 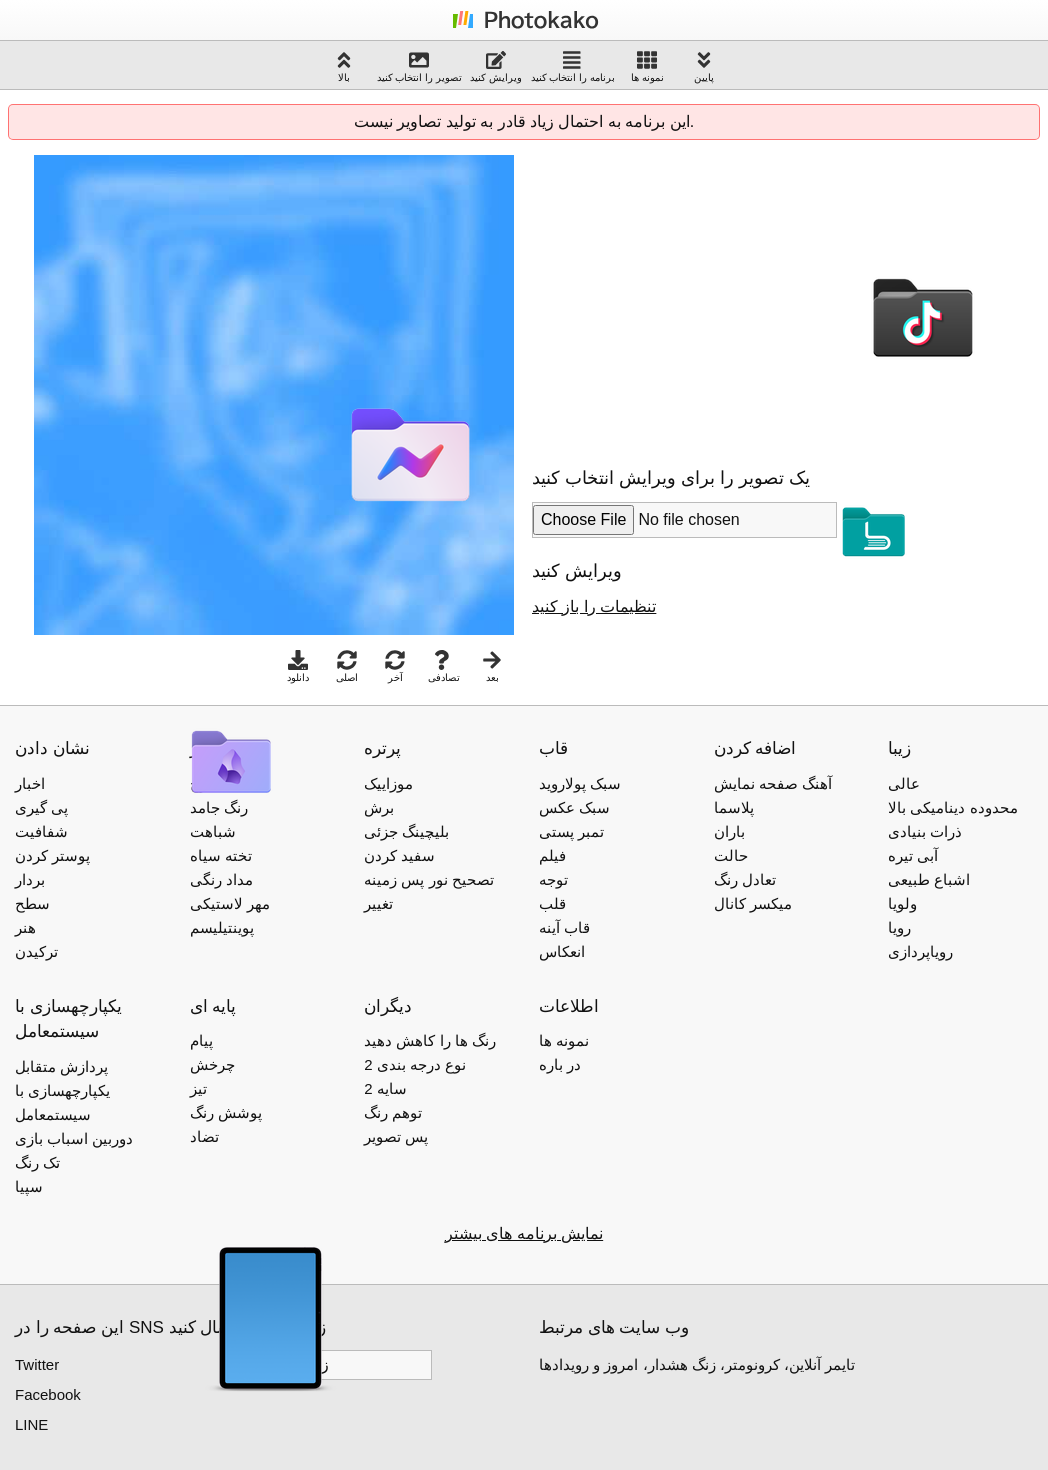 I want to click on open obsidian vault folder, so click(x=231, y=764).